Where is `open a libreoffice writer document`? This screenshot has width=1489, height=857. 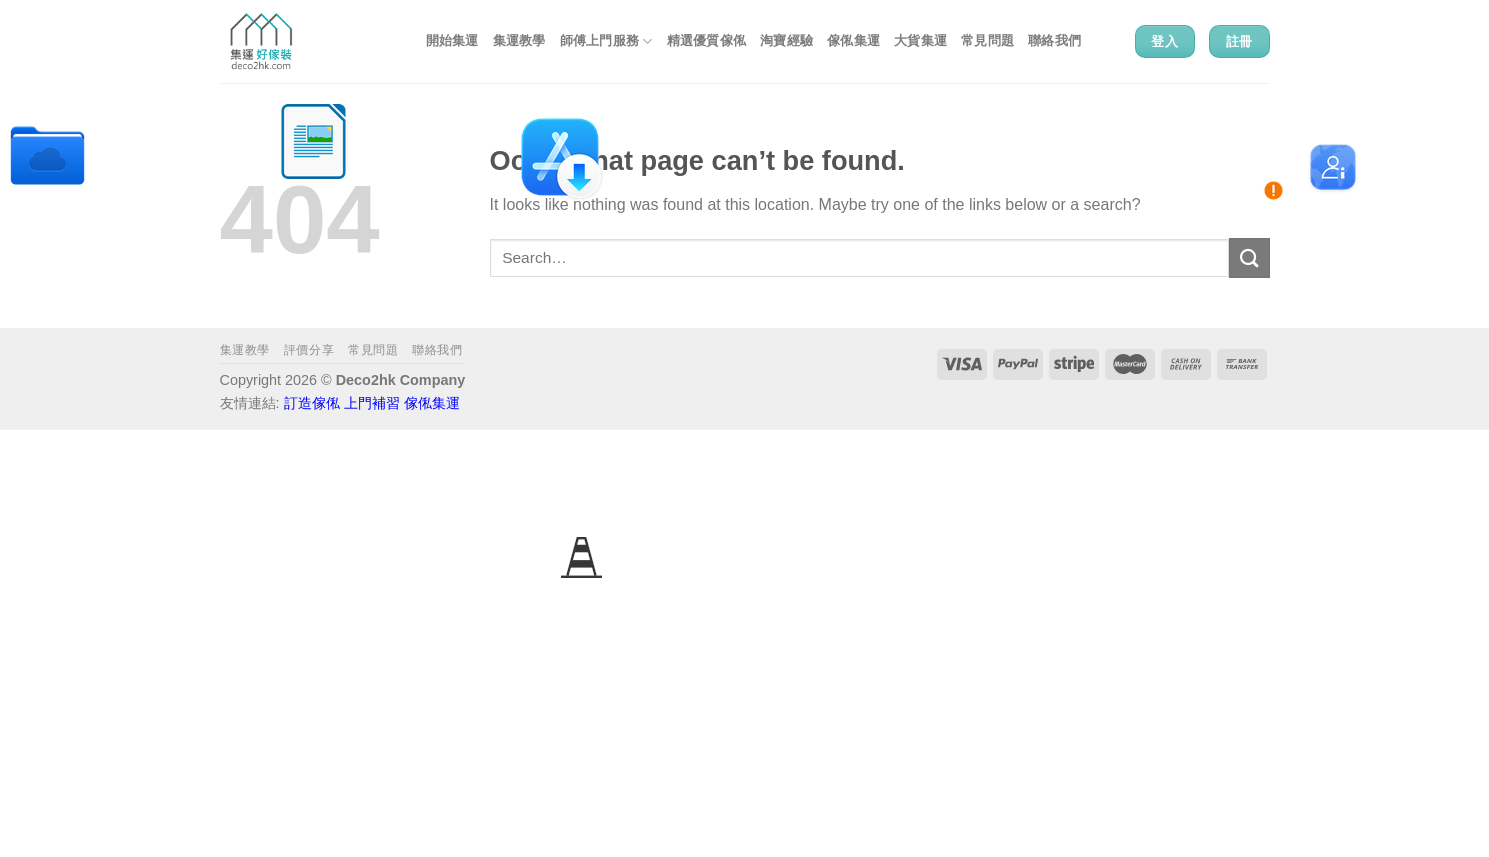
open a libreoffice writer document is located at coordinates (313, 141).